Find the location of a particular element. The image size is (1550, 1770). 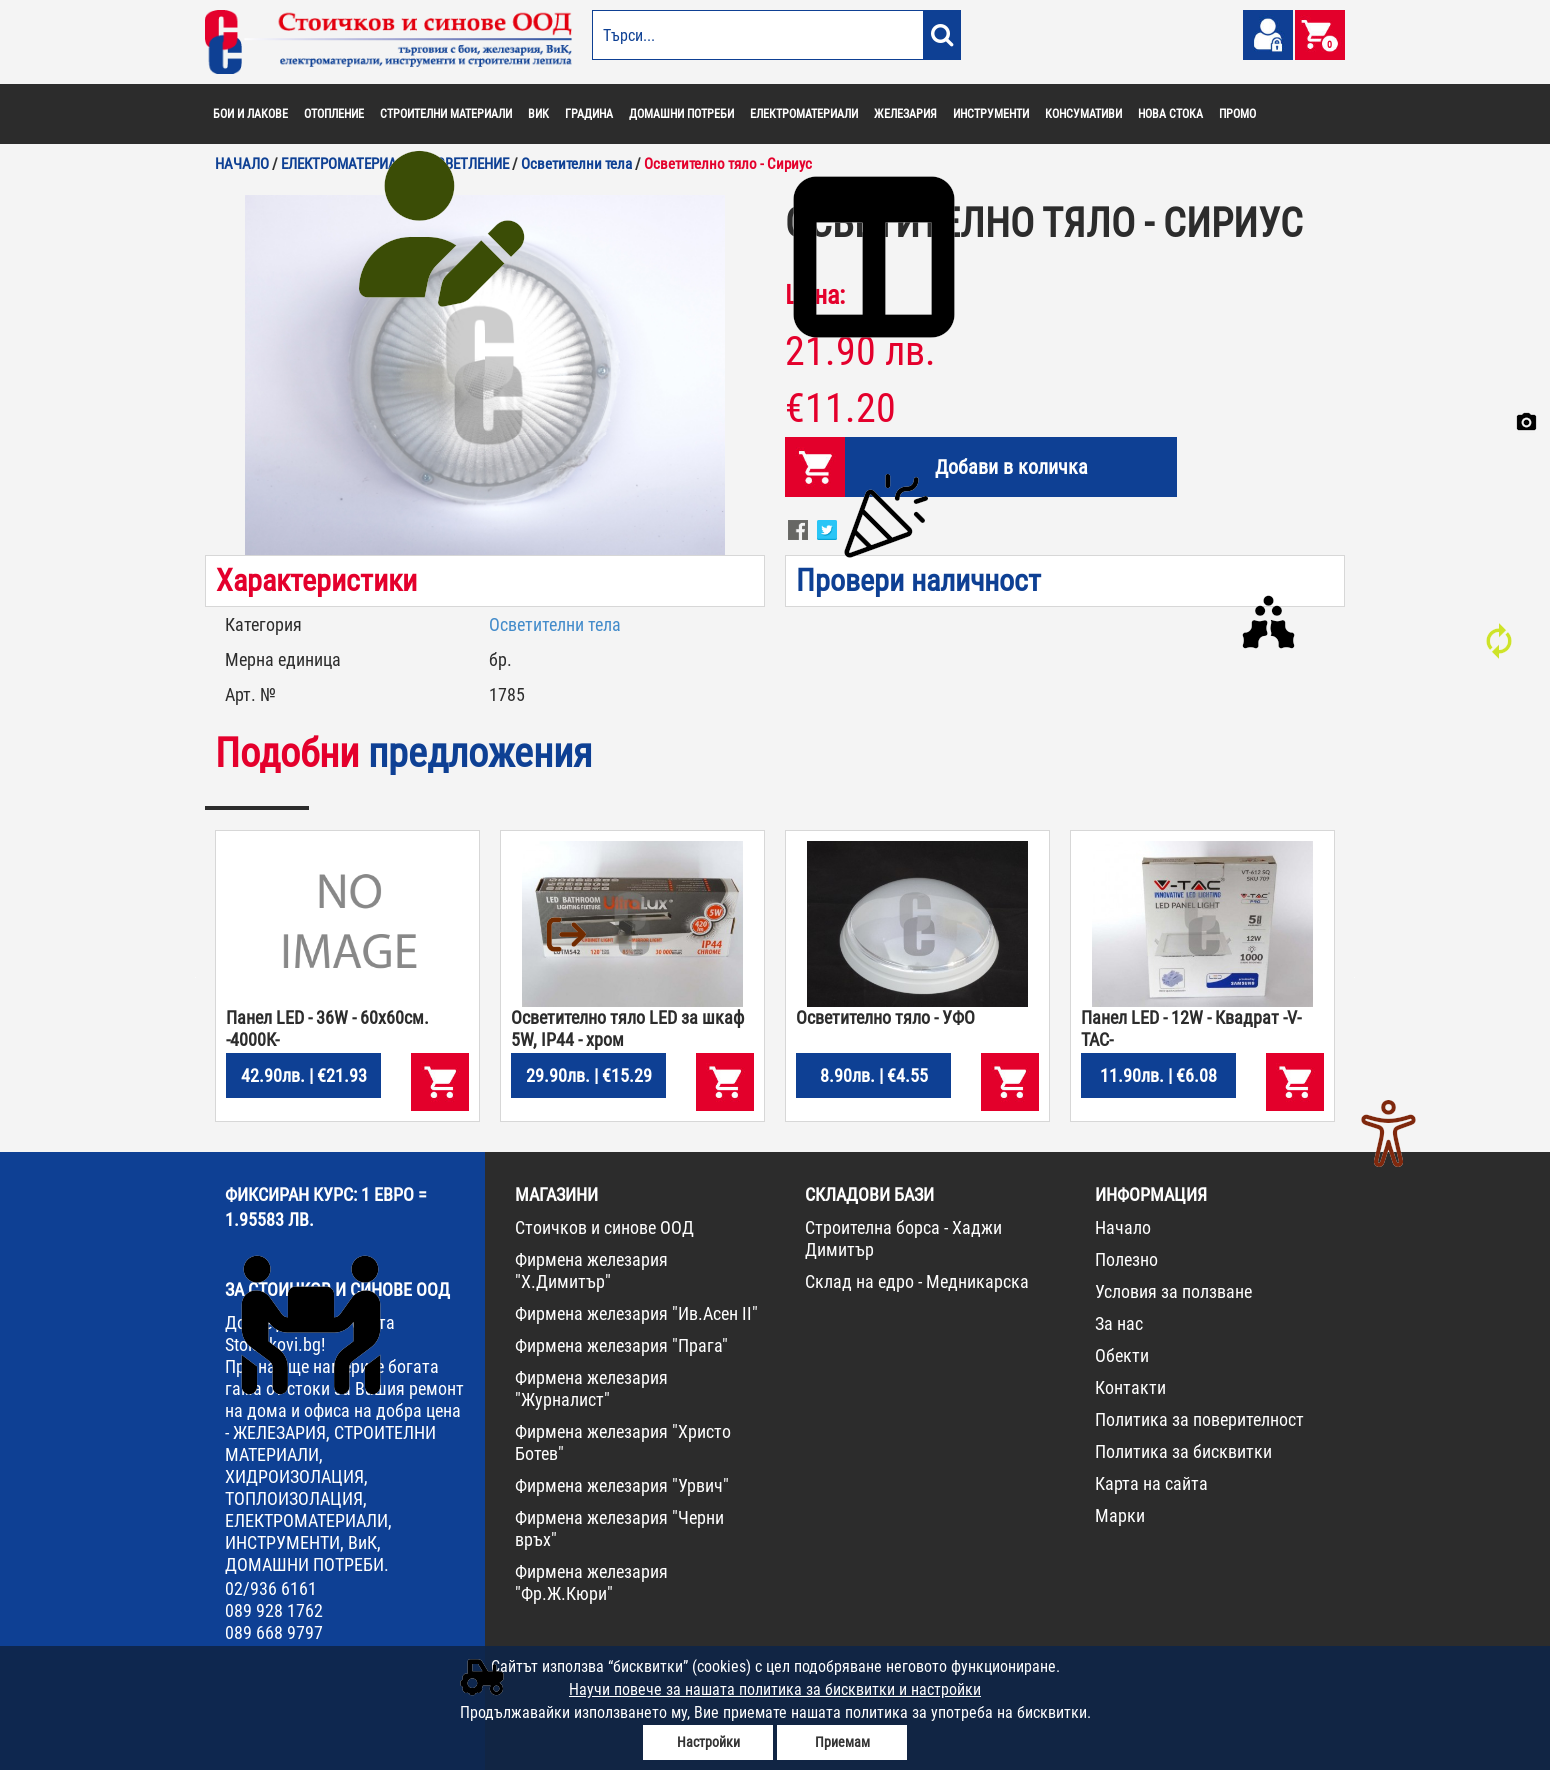

access accessibility settings is located at coordinates (1388, 1133).